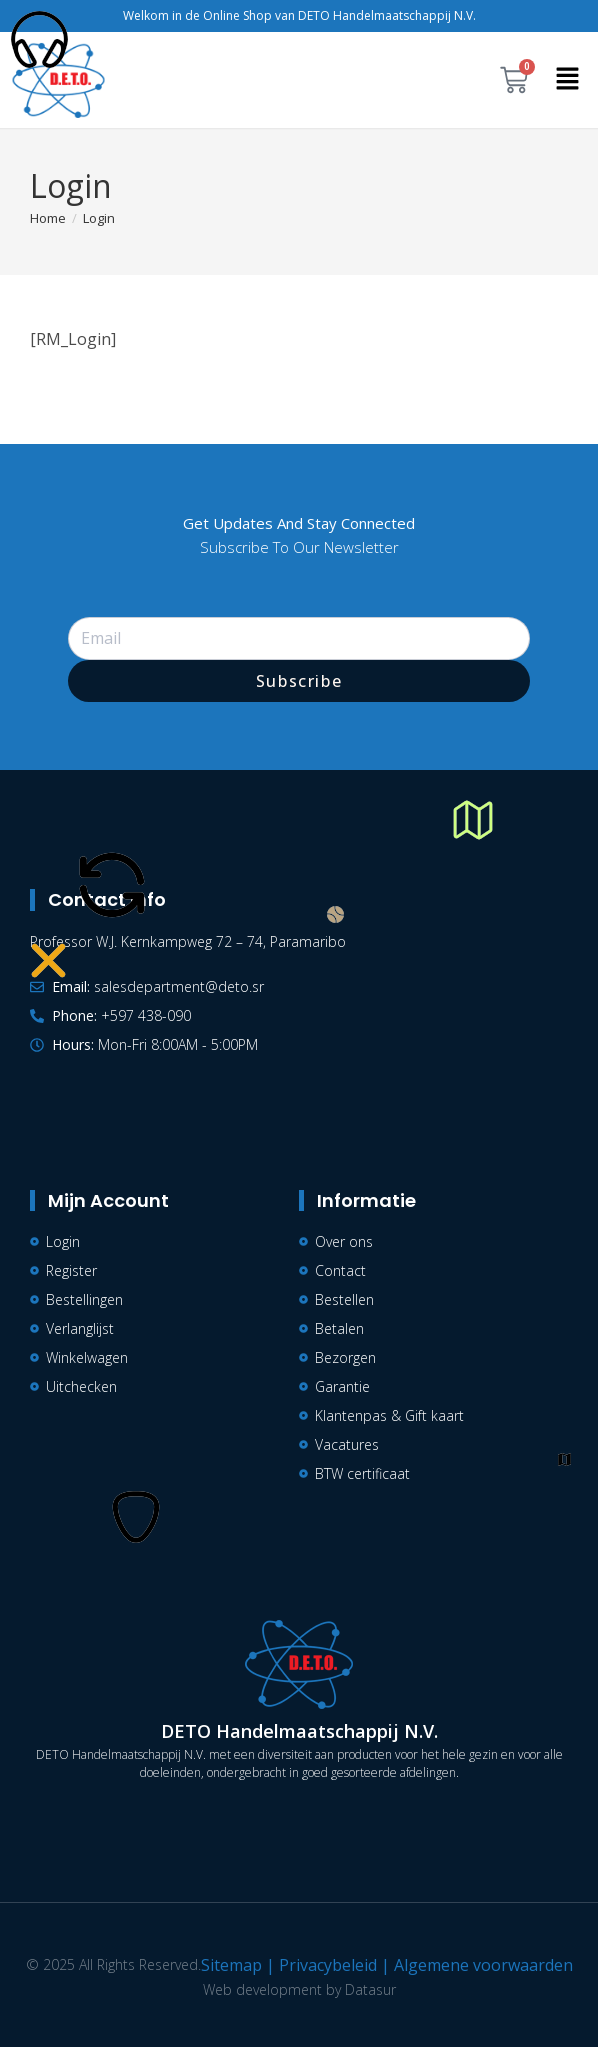  I want to click on contact customer support, so click(39, 39).